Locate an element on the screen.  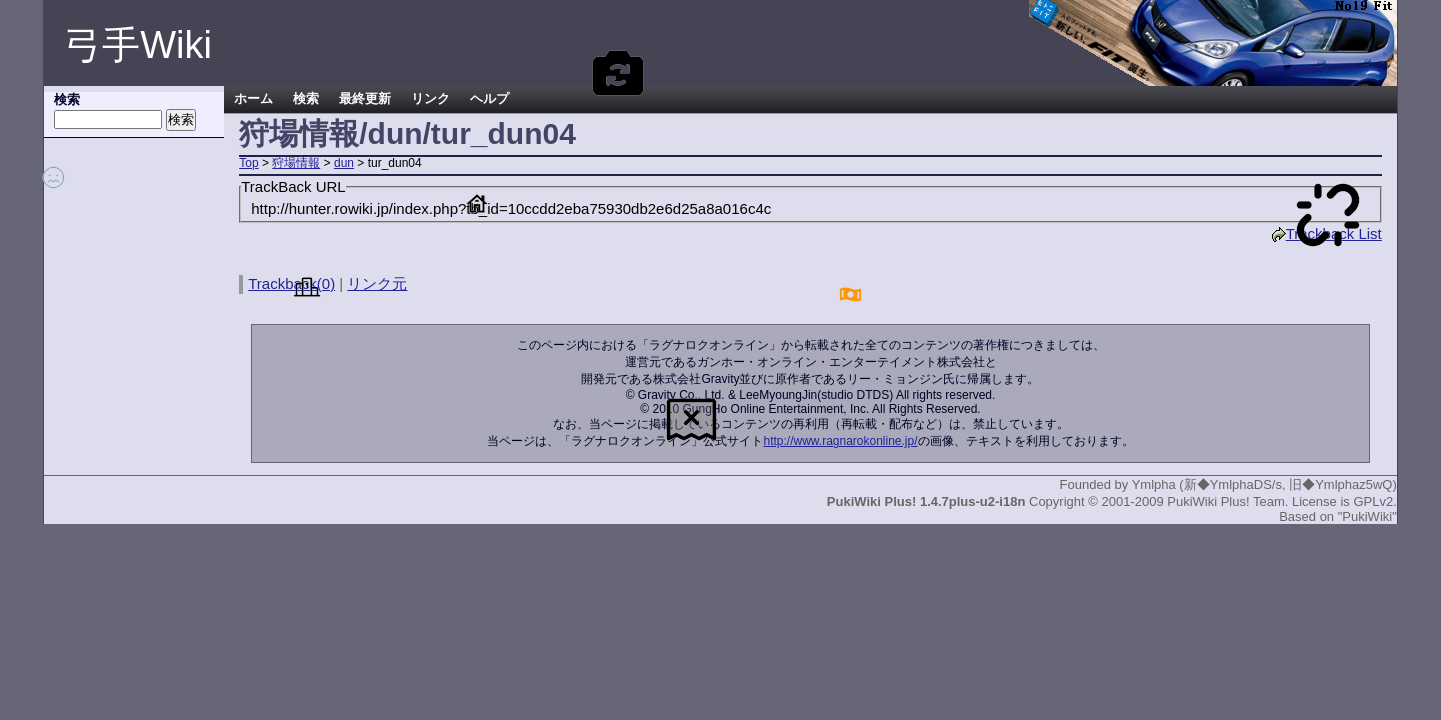
view payment or transaction history is located at coordinates (850, 294).